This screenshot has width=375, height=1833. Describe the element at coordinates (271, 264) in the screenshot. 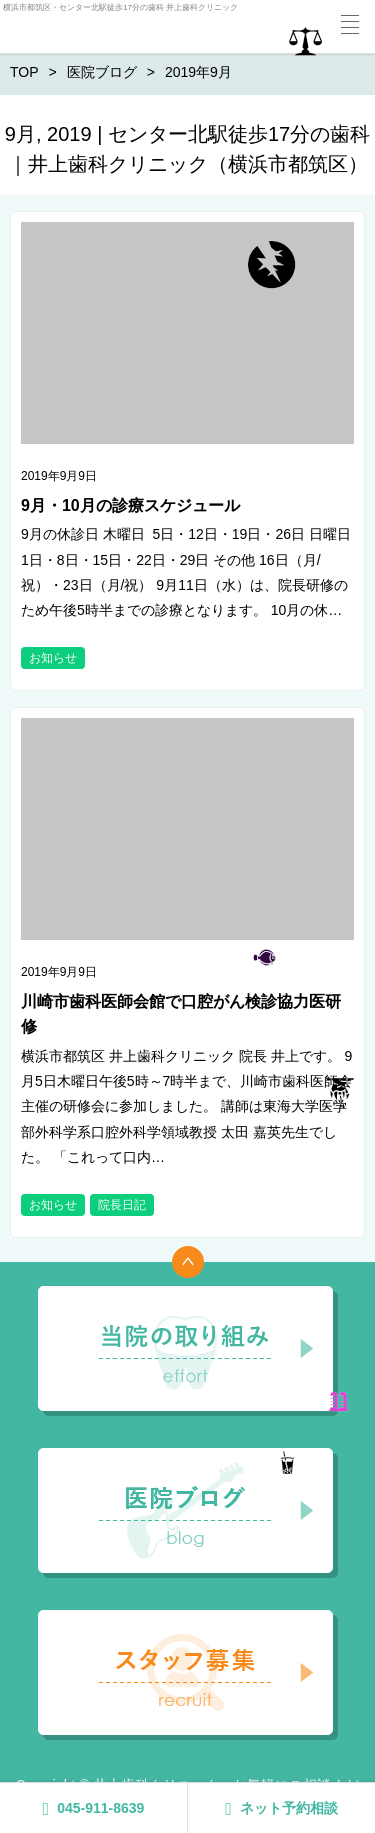

I see `indicates corrupted or damaged disc media` at that location.